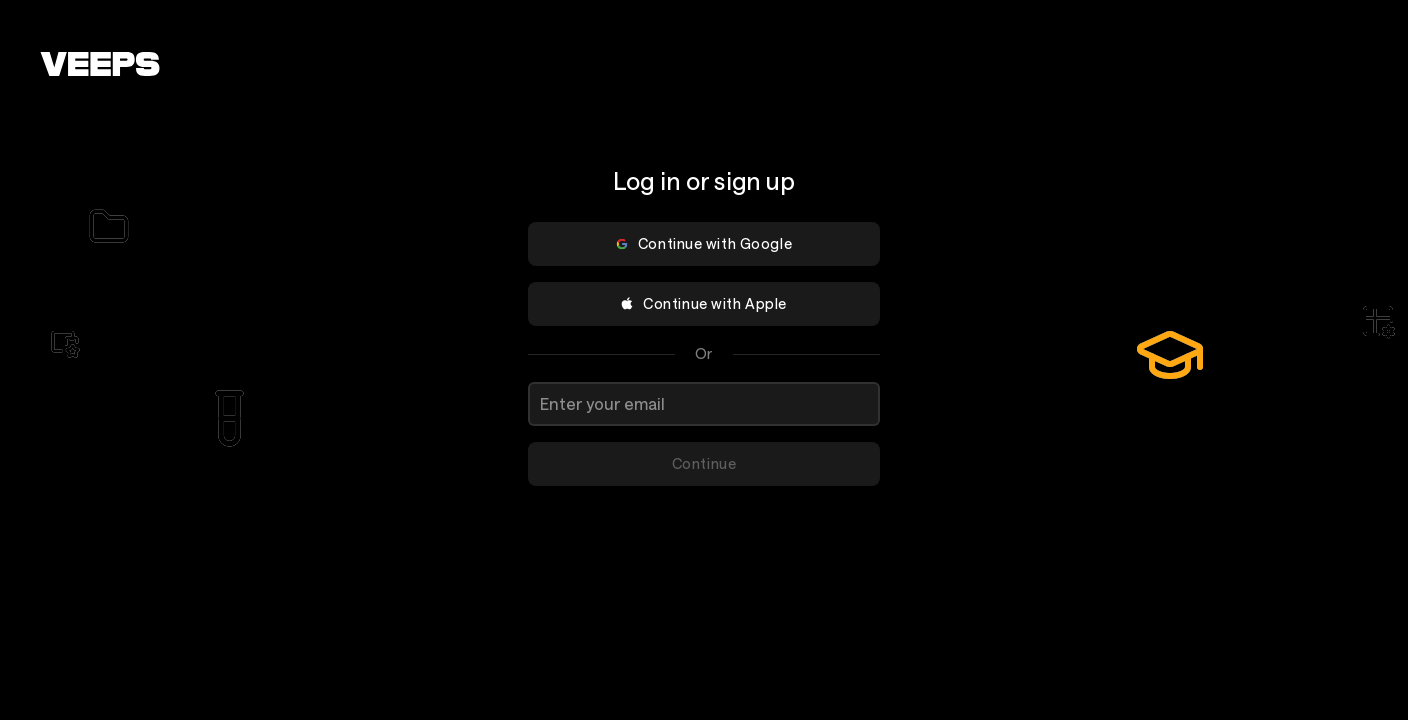 This screenshot has width=1408, height=720. Describe the element at coordinates (1170, 355) in the screenshot. I see `access education or learning resources` at that location.